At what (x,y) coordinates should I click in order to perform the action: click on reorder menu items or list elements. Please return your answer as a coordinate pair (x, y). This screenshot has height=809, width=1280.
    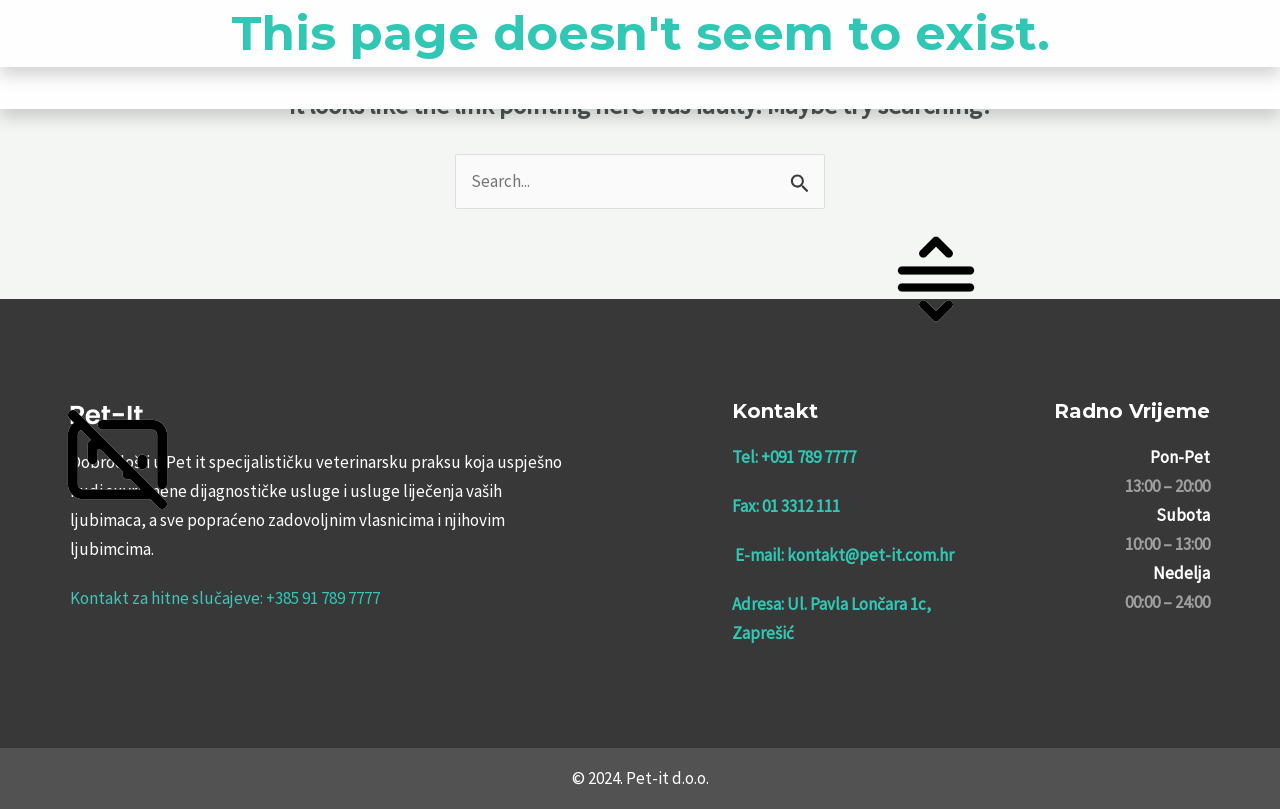
    Looking at the image, I should click on (936, 279).